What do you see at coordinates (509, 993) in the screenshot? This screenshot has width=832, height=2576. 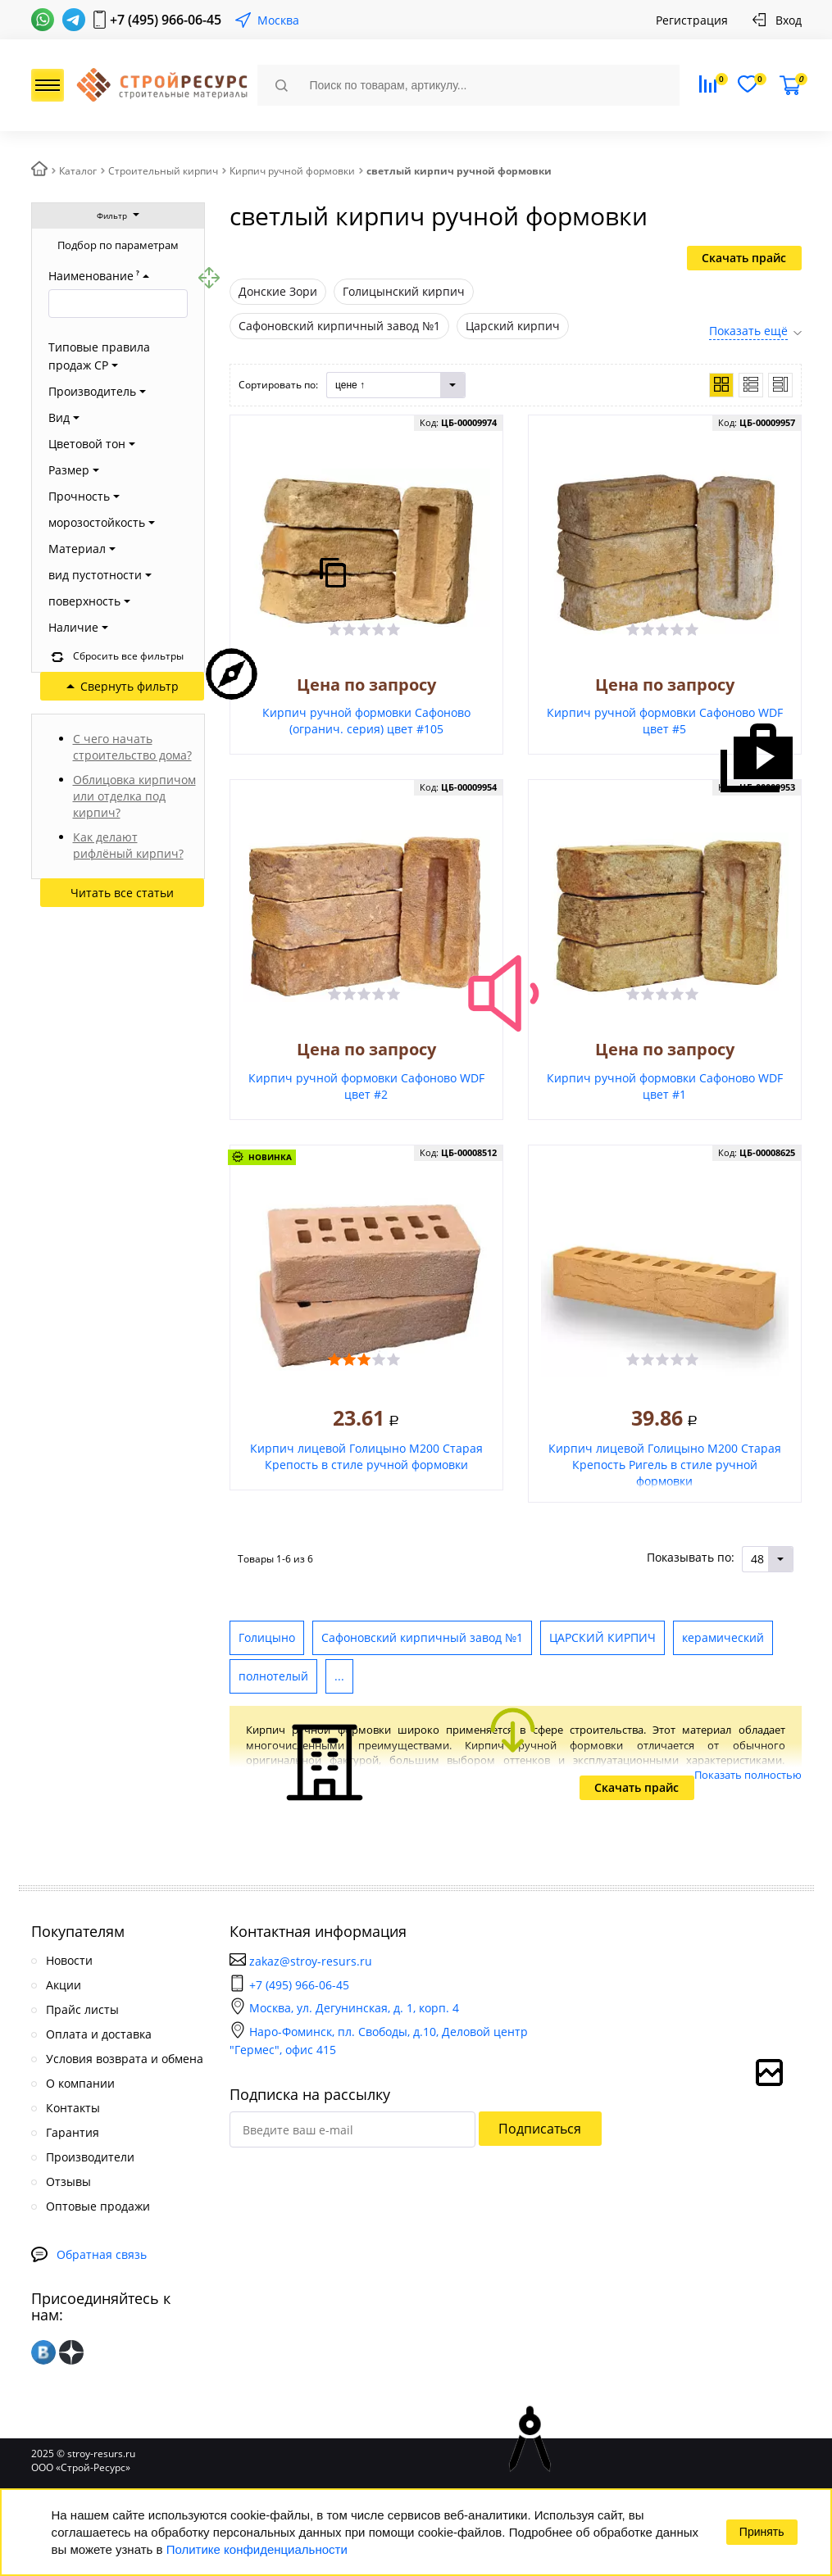 I see `adjust volume to low level` at bounding box center [509, 993].